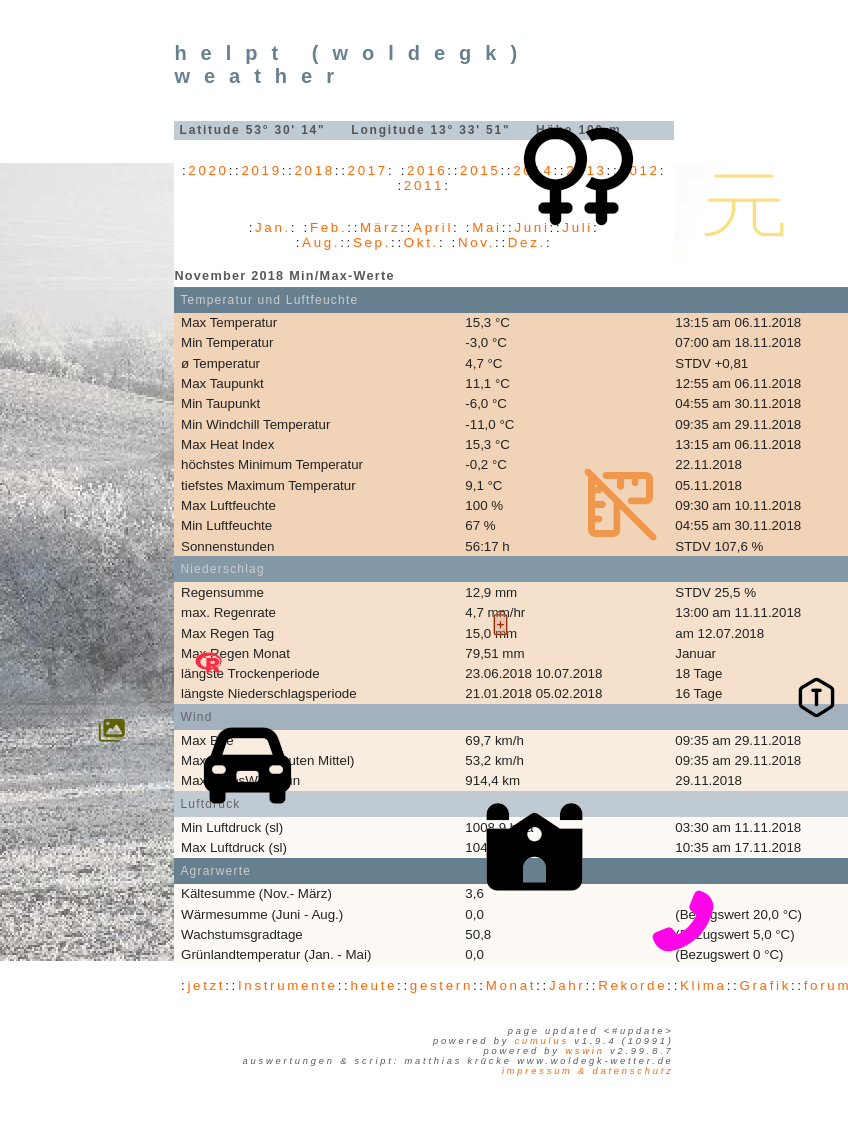 Image resolution: width=848 pixels, height=1124 pixels. I want to click on view vehicle or car settings, so click(247, 765).